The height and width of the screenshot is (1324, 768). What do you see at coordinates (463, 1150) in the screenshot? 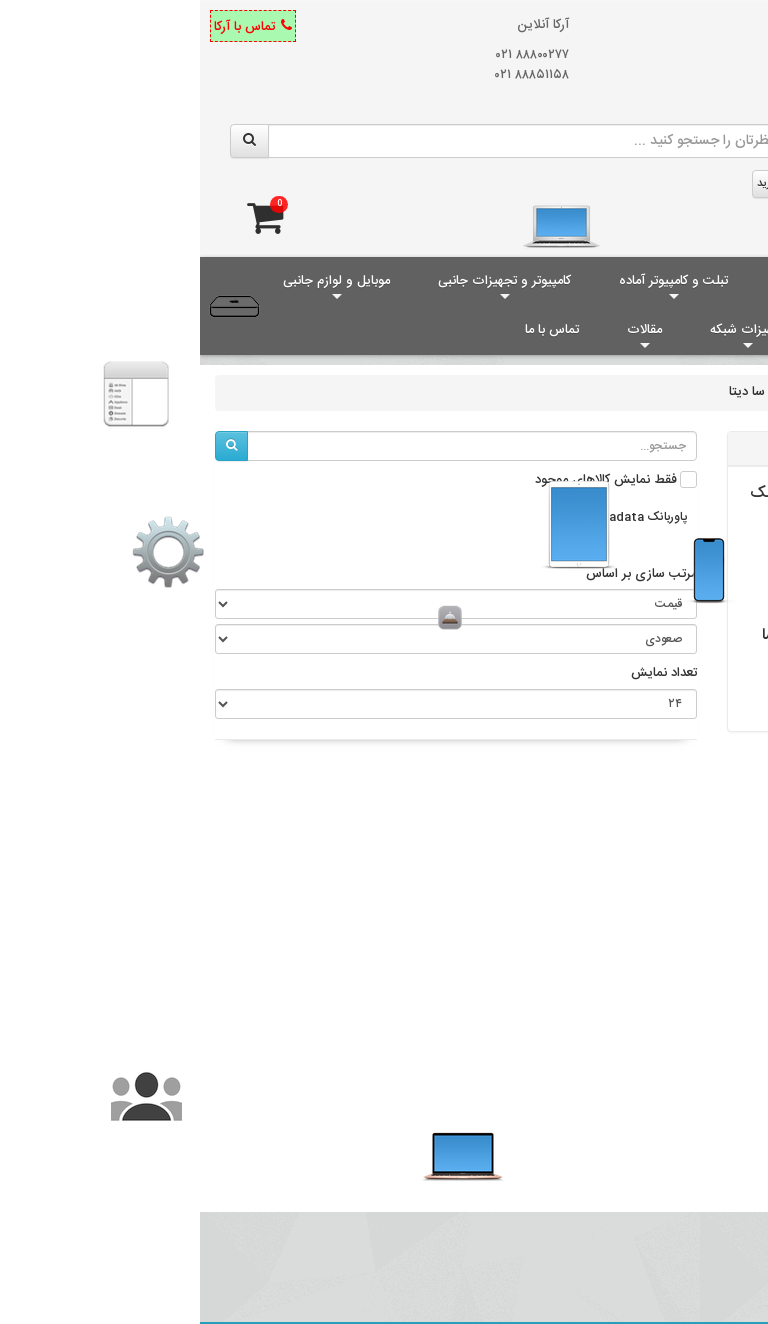
I see `represents this macbook air in system settings` at bounding box center [463, 1150].